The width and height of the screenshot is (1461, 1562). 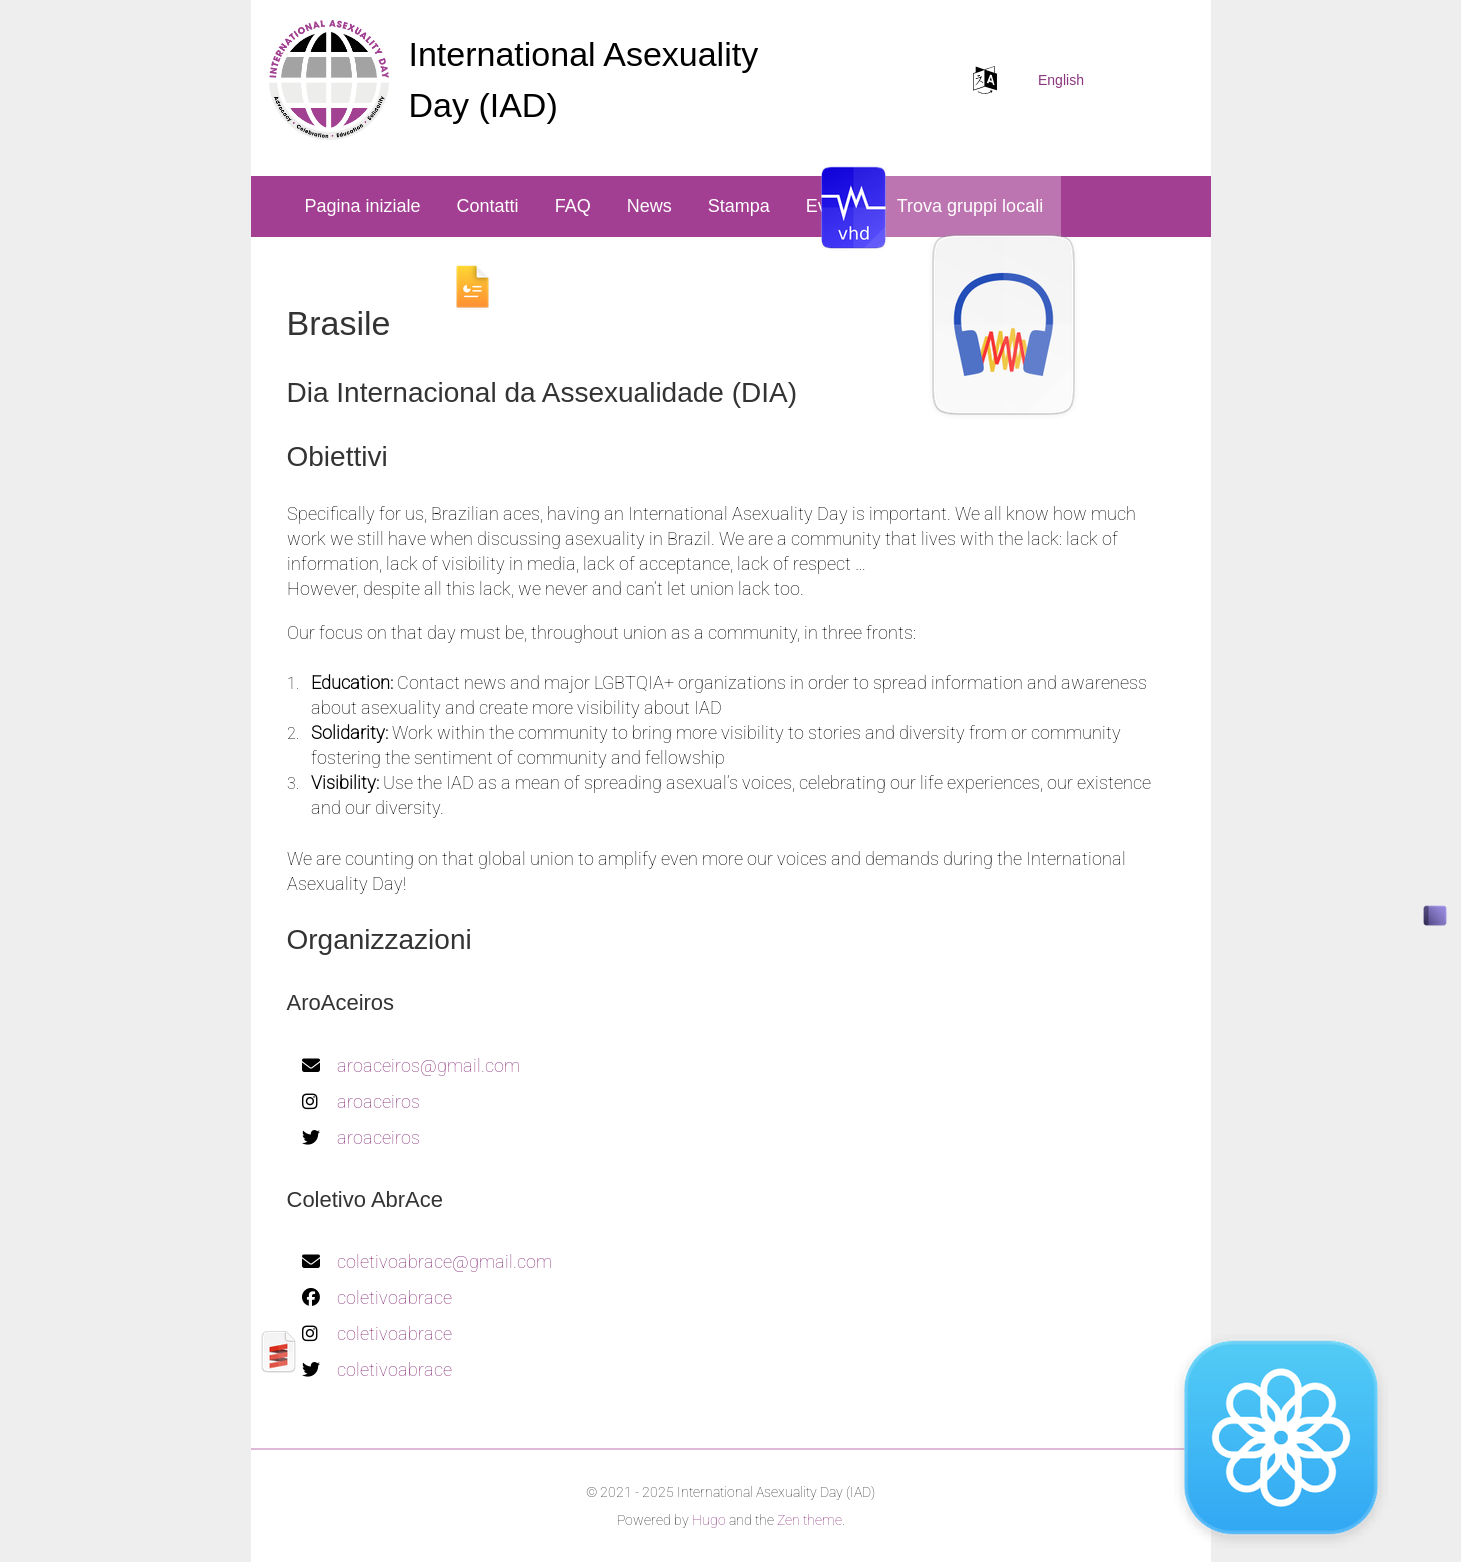 What do you see at coordinates (1003, 324) in the screenshot?
I see `audacity audio project file` at bounding box center [1003, 324].